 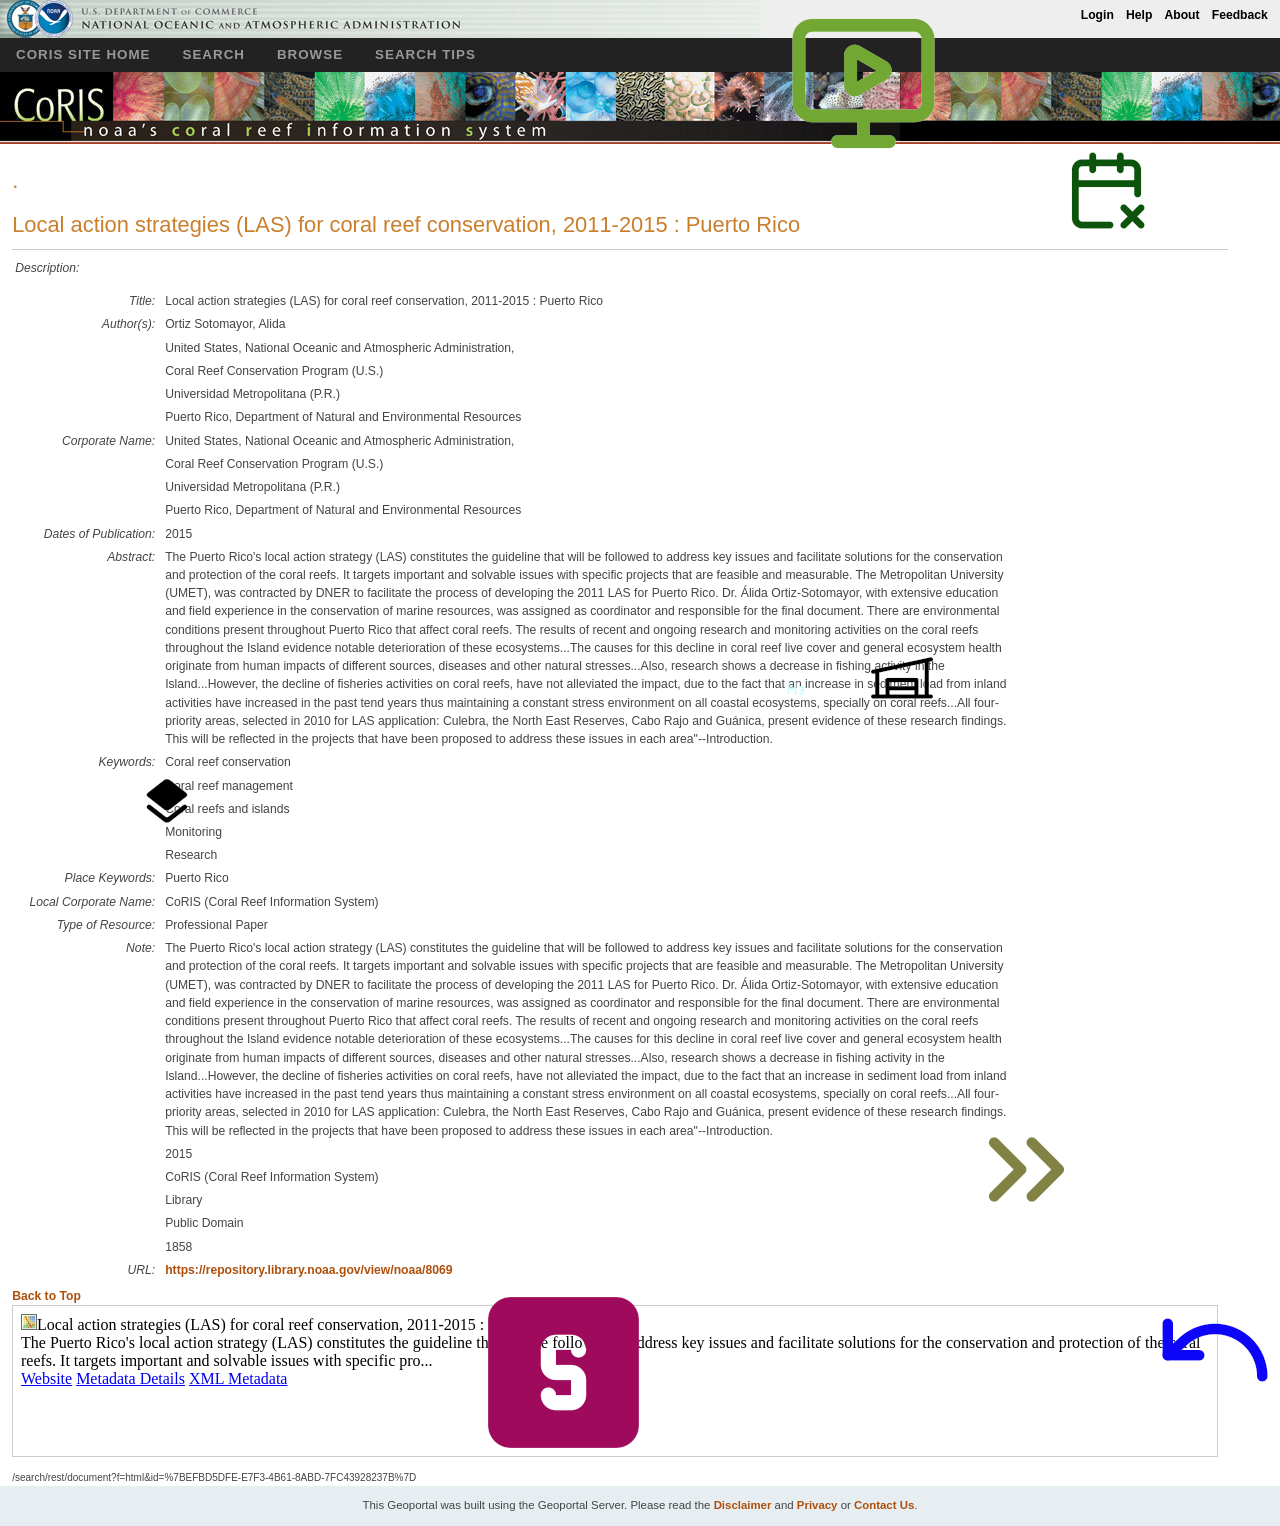 I want to click on toggle map layers or overlays, so click(x=167, y=802).